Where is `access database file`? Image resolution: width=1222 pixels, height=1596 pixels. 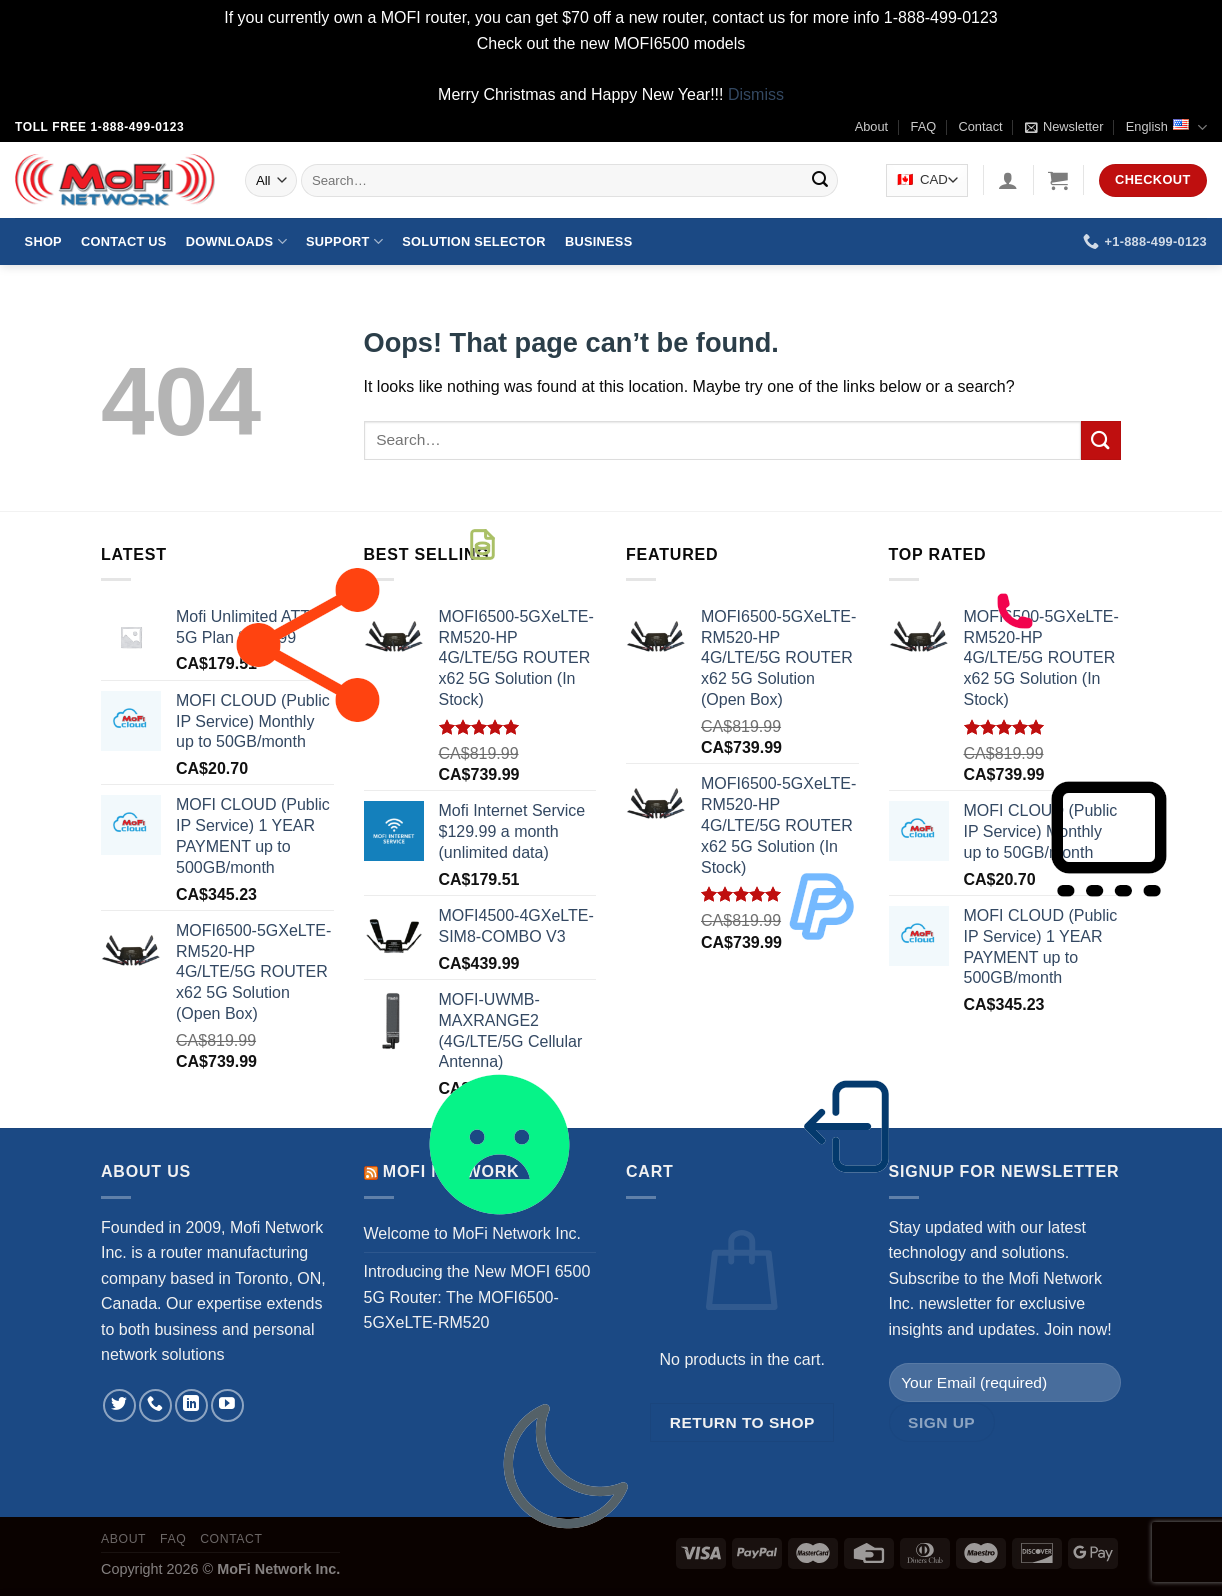 access database file is located at coordinates (482, 544).